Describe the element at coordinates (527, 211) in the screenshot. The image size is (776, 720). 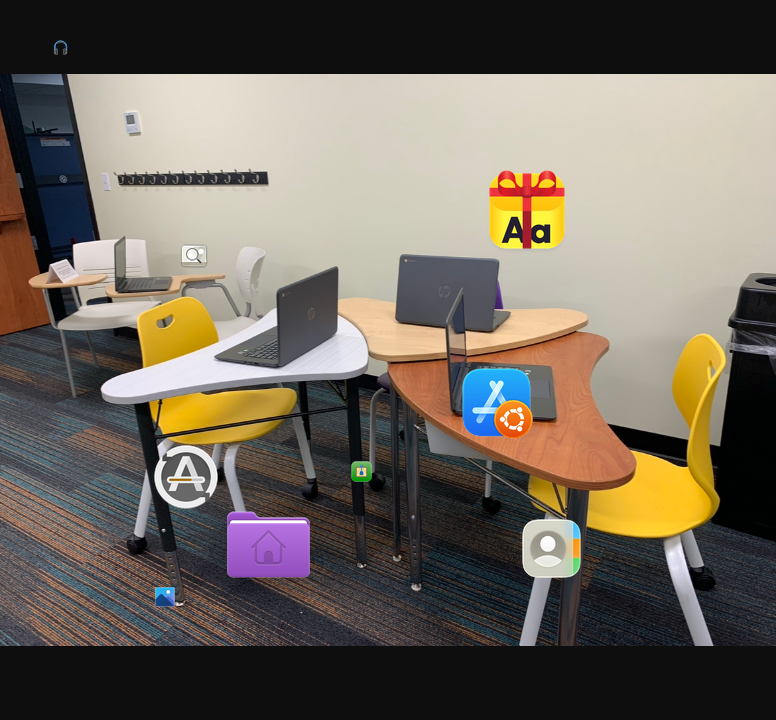
I see `open webfont kit generator app` at that location.